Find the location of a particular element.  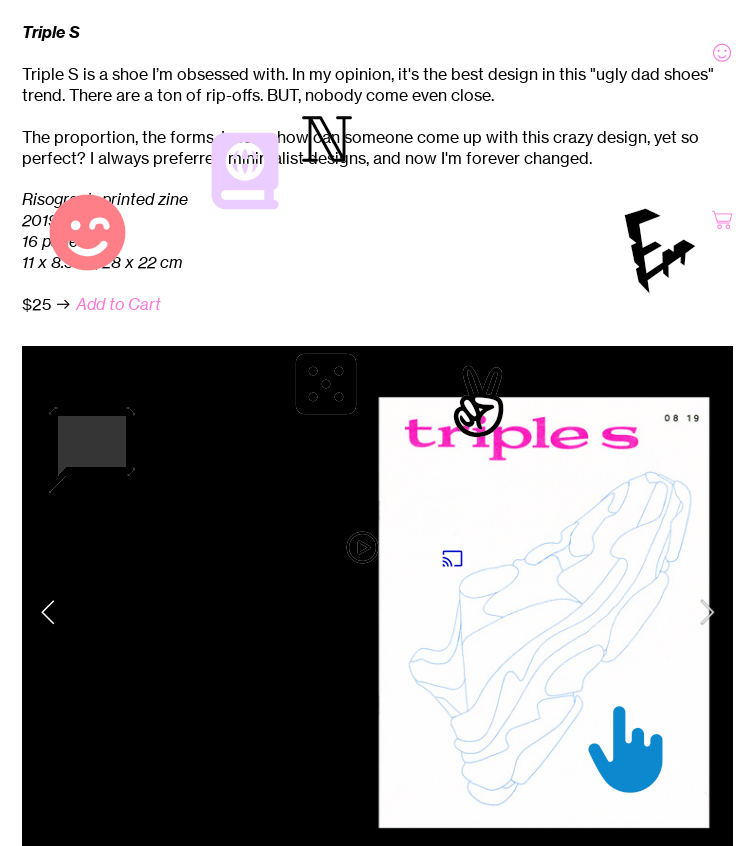

access world atlas or geographic reference is located at coordinates (245, 171).